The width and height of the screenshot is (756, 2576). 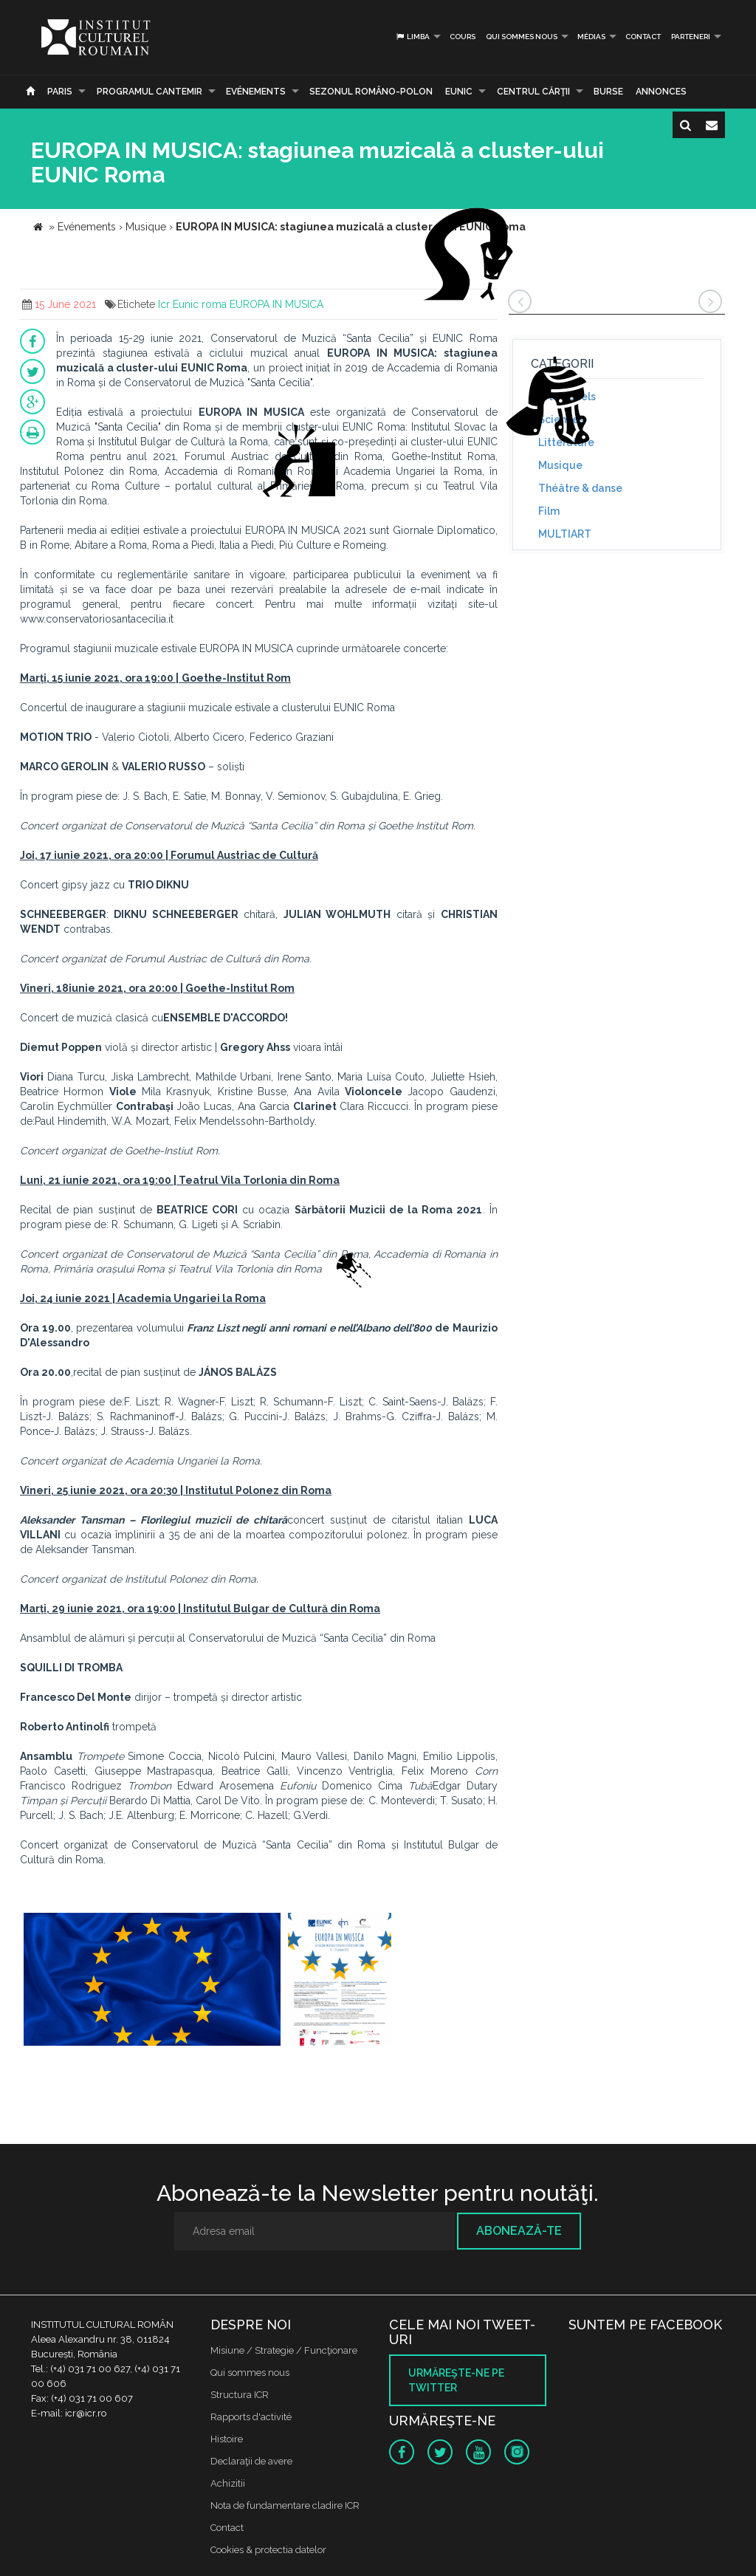 What do you see at coordinates (354, 1270) in the screenshot?
I see `strafe or sidestep movement control` at bounding box center [354, 1270].